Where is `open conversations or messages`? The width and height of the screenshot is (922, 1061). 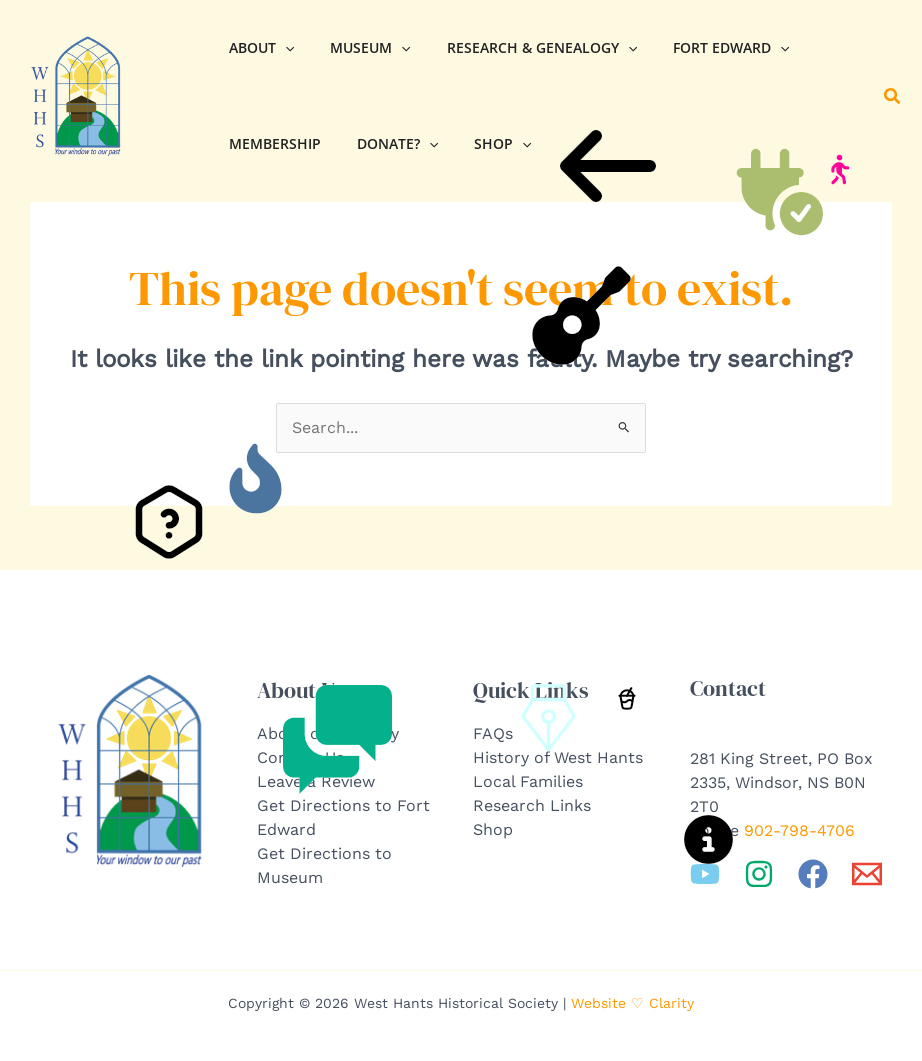
open conversations or messages is located at coordinates (337, 739).